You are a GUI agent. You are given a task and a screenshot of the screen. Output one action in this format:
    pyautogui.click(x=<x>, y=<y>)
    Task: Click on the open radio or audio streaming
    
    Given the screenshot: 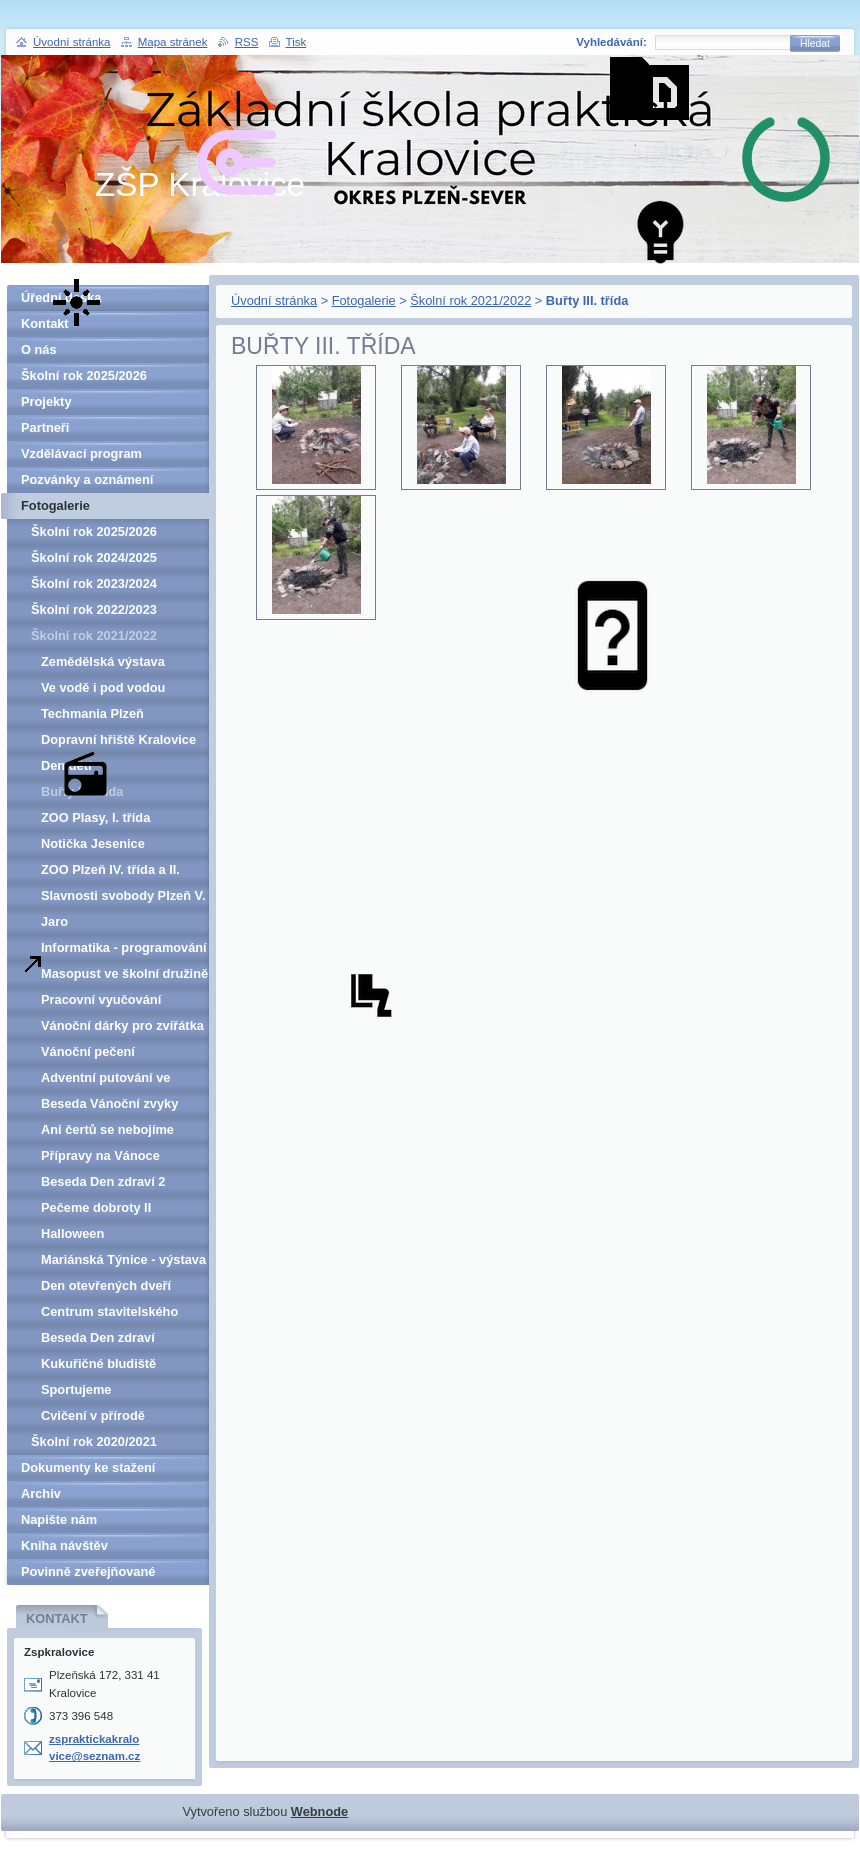 What is the action you would take?
    pyautogui.click(x=85, y=774)
    